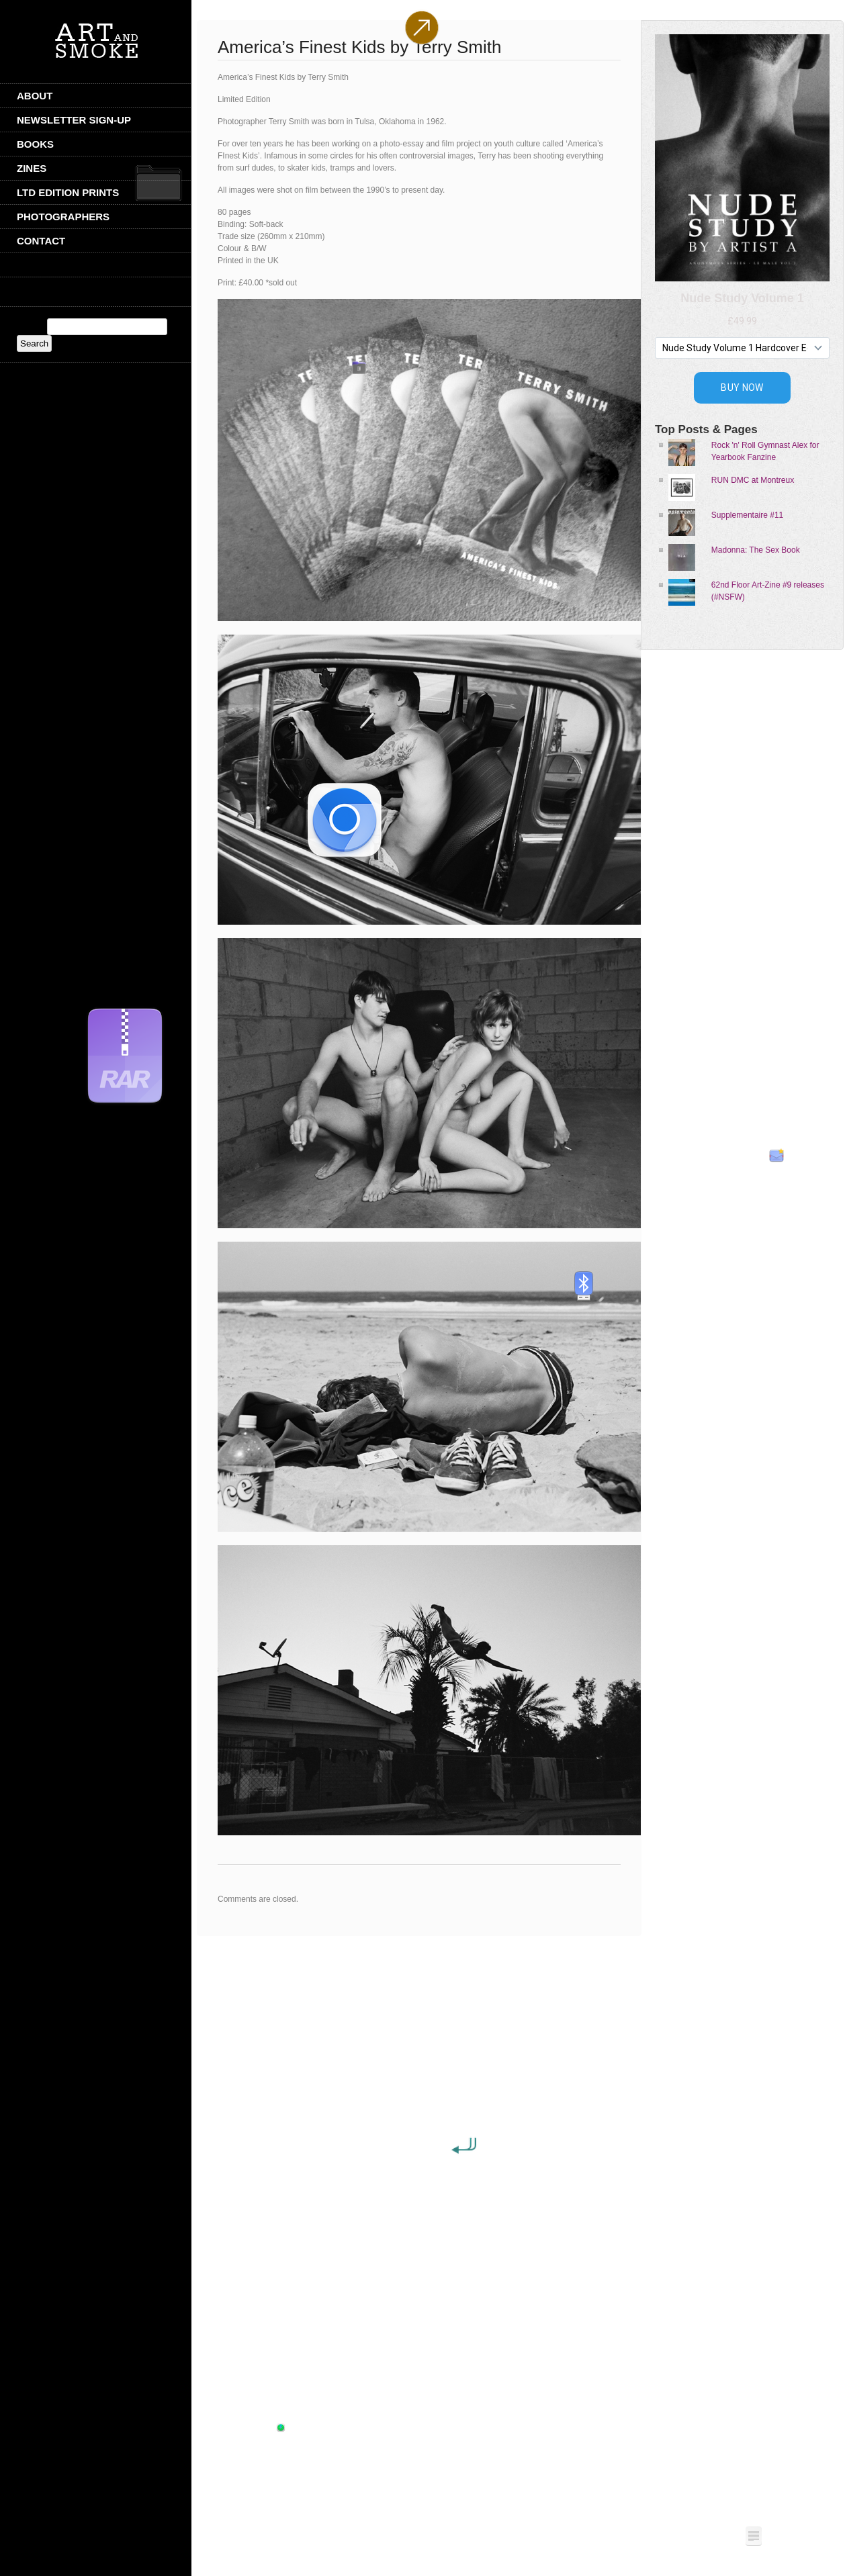 The width and height of the screenshot is (845, 2576). I want to click on a connected bluetooth device, so click(584, 1286).